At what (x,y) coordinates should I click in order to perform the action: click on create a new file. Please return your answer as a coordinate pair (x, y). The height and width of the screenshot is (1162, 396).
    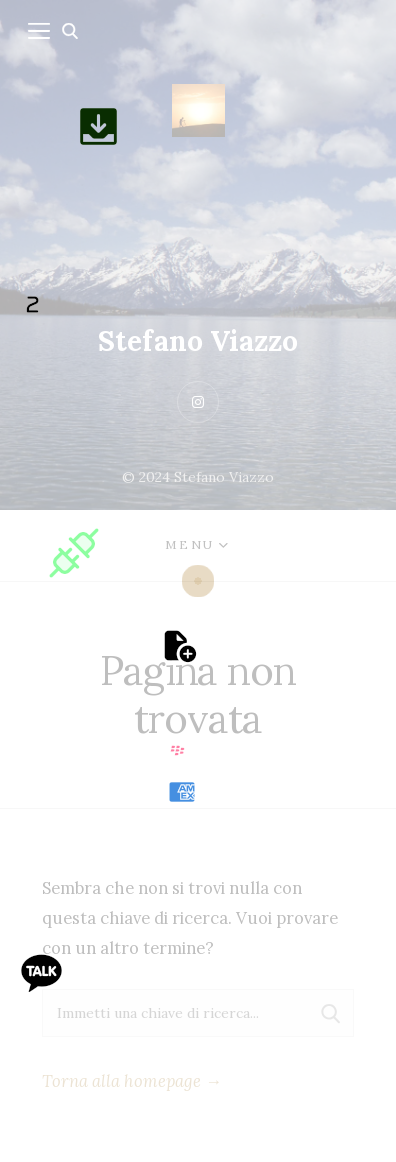
    Looking at the image, I should click on (179, 645).